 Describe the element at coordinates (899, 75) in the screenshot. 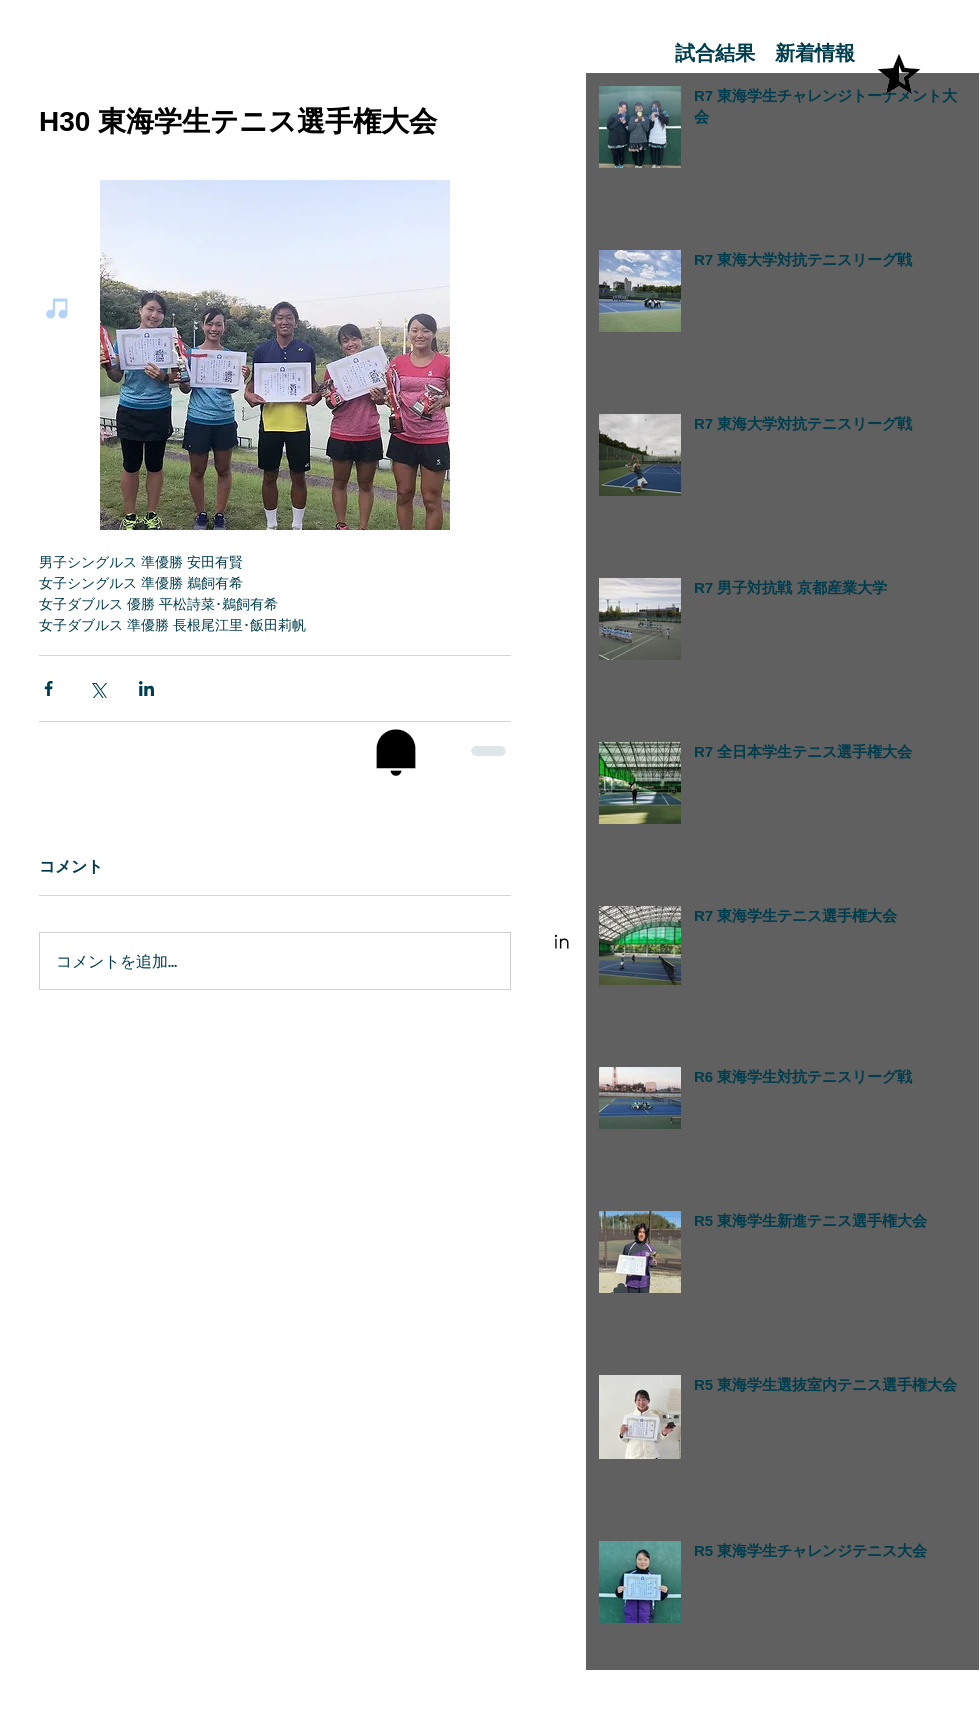

I see `indicates a partial or half-star rating` at that location.